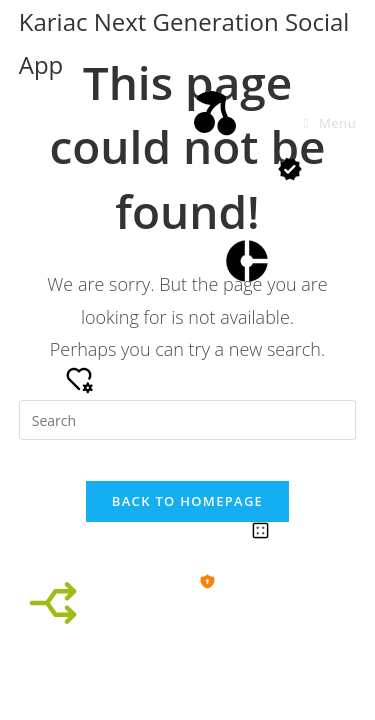 This screenshot has height=720, width=375. What do you see at coordinates (290, 169) in the screenshot?
I see `indicates a verified account or profile` at bounding box center [290, 169].